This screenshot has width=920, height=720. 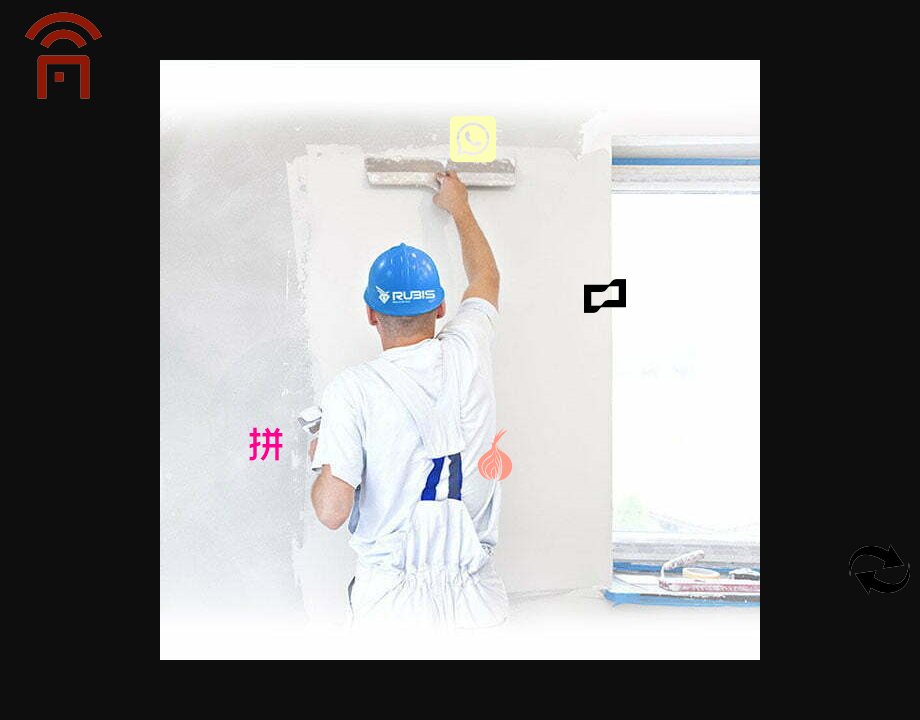 What do you see at coordinates (63, 55) in the screenshot?
I see `control a connected smart device` at bounding box center [63, 55].